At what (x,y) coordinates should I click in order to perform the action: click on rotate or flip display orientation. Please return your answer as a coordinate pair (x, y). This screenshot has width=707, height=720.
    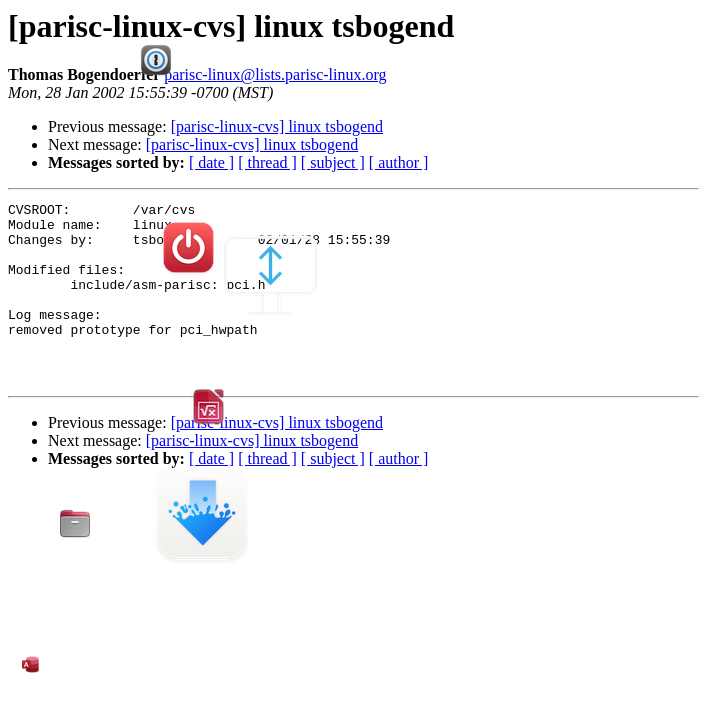
    Looking at the image, I should click on (270, 275).